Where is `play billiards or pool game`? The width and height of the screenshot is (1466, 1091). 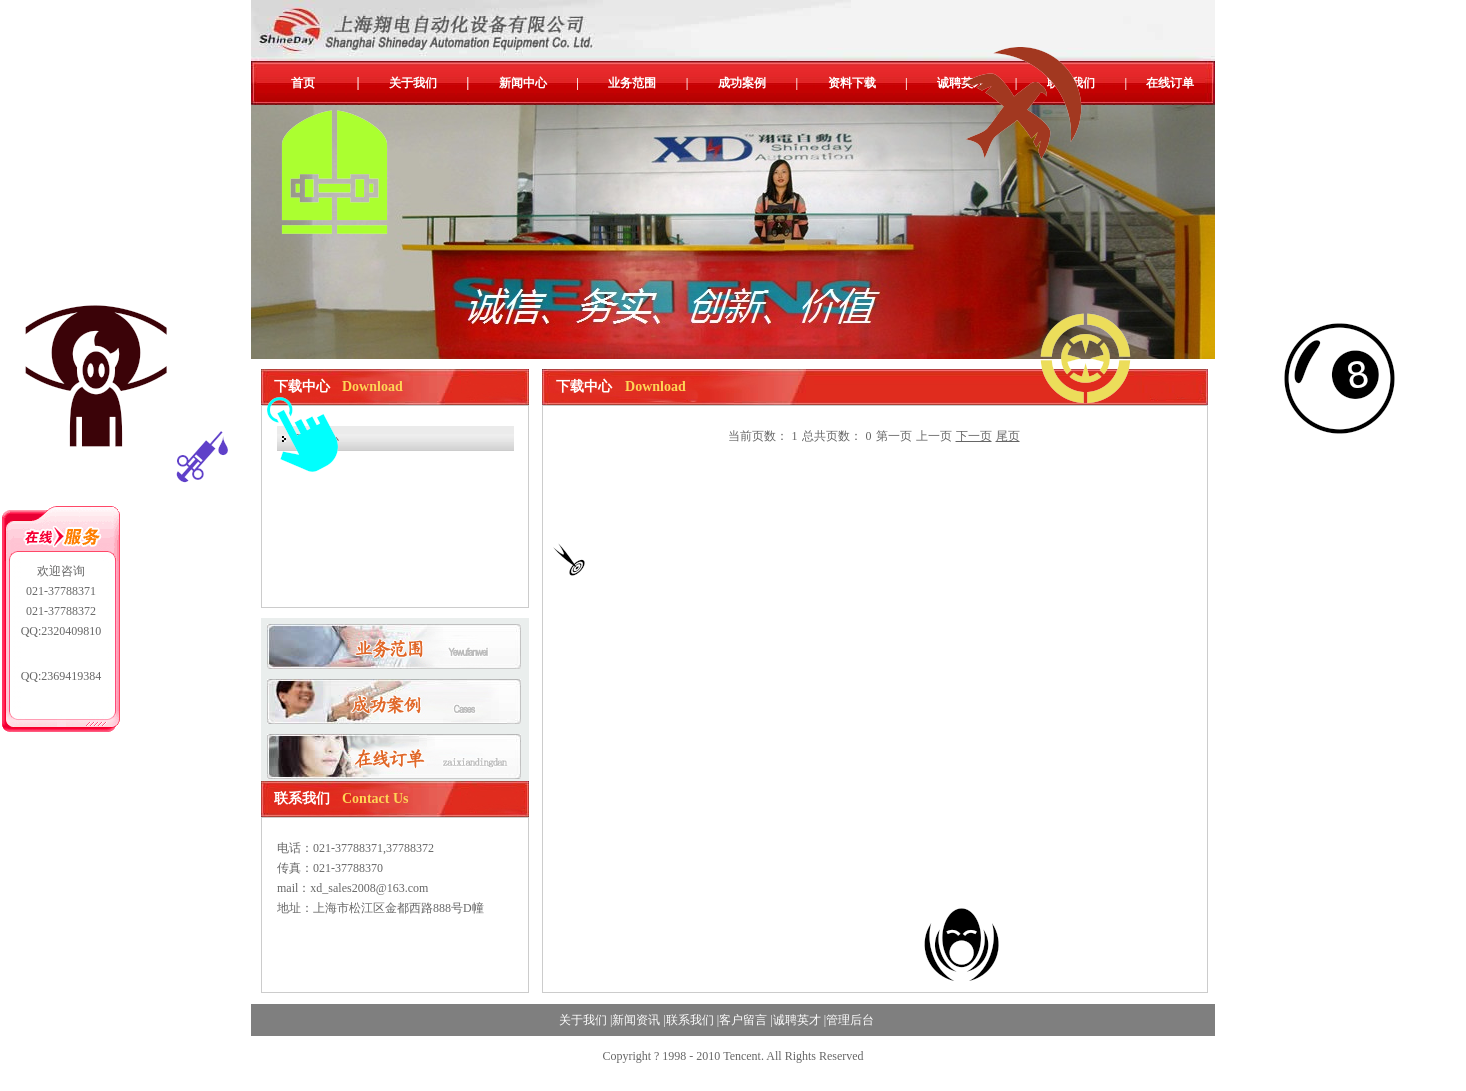 play billiards or pool game is located at coordinates (1339, 378).